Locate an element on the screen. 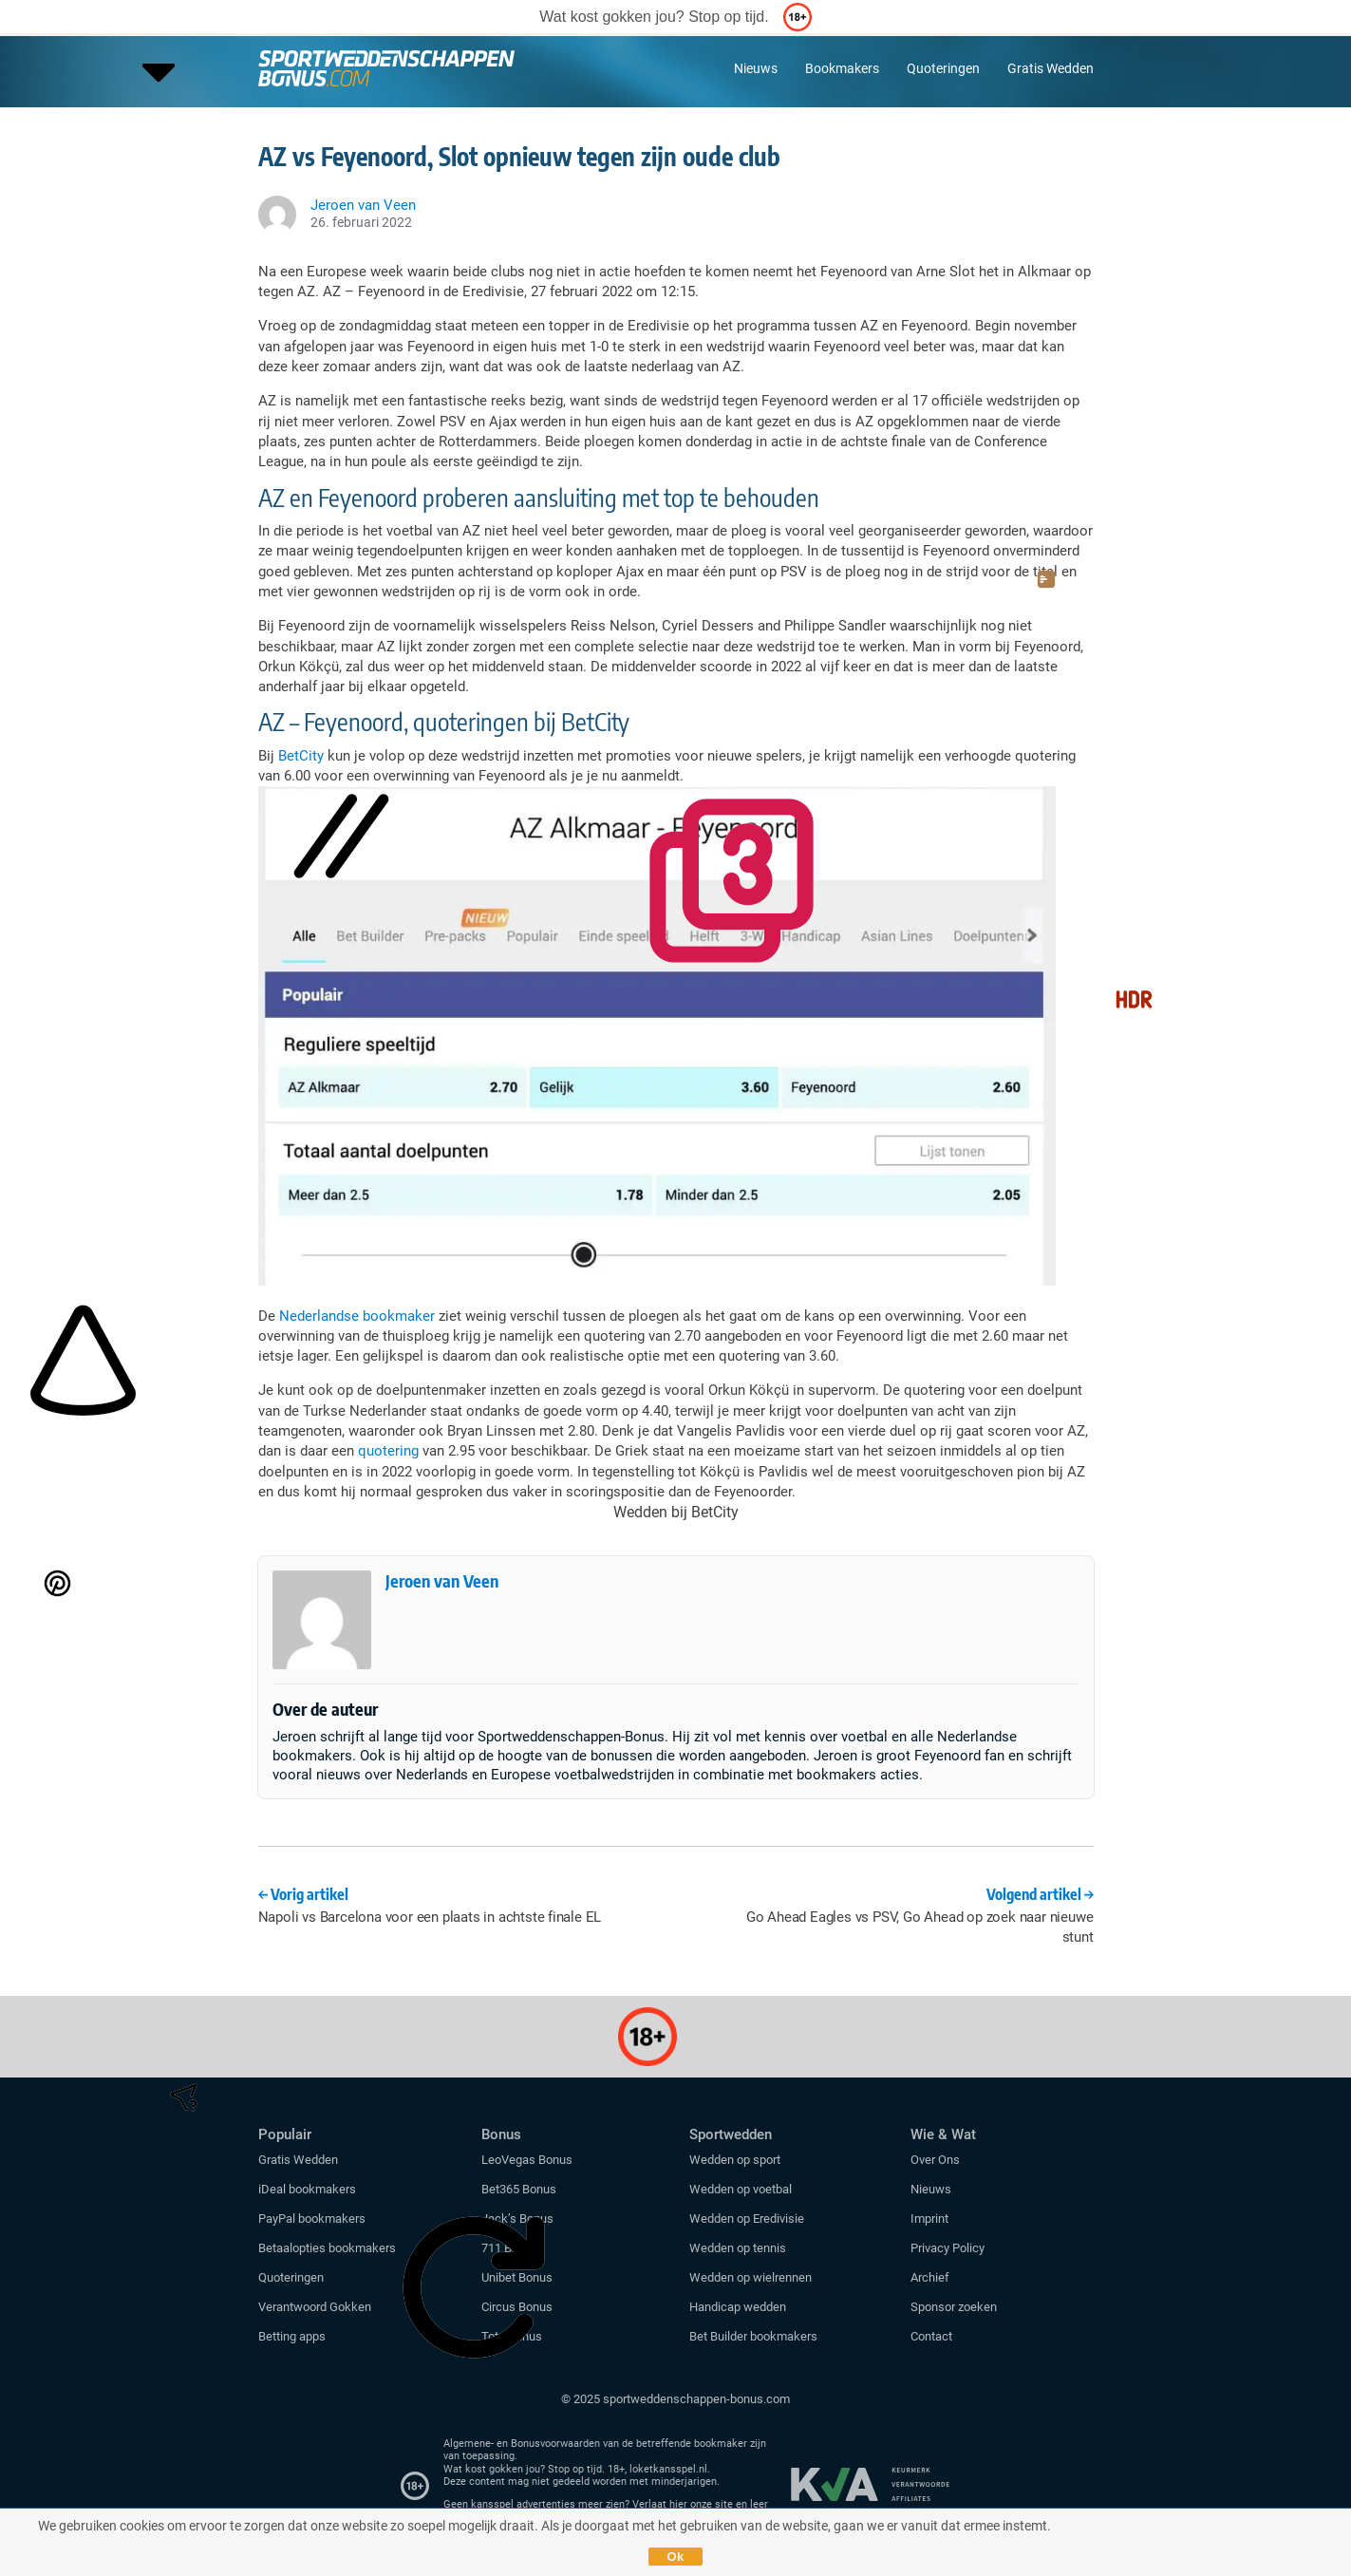 The image size is (1351, 2576). align content to the left, vertically centered is located at coordinates (1046, 579).